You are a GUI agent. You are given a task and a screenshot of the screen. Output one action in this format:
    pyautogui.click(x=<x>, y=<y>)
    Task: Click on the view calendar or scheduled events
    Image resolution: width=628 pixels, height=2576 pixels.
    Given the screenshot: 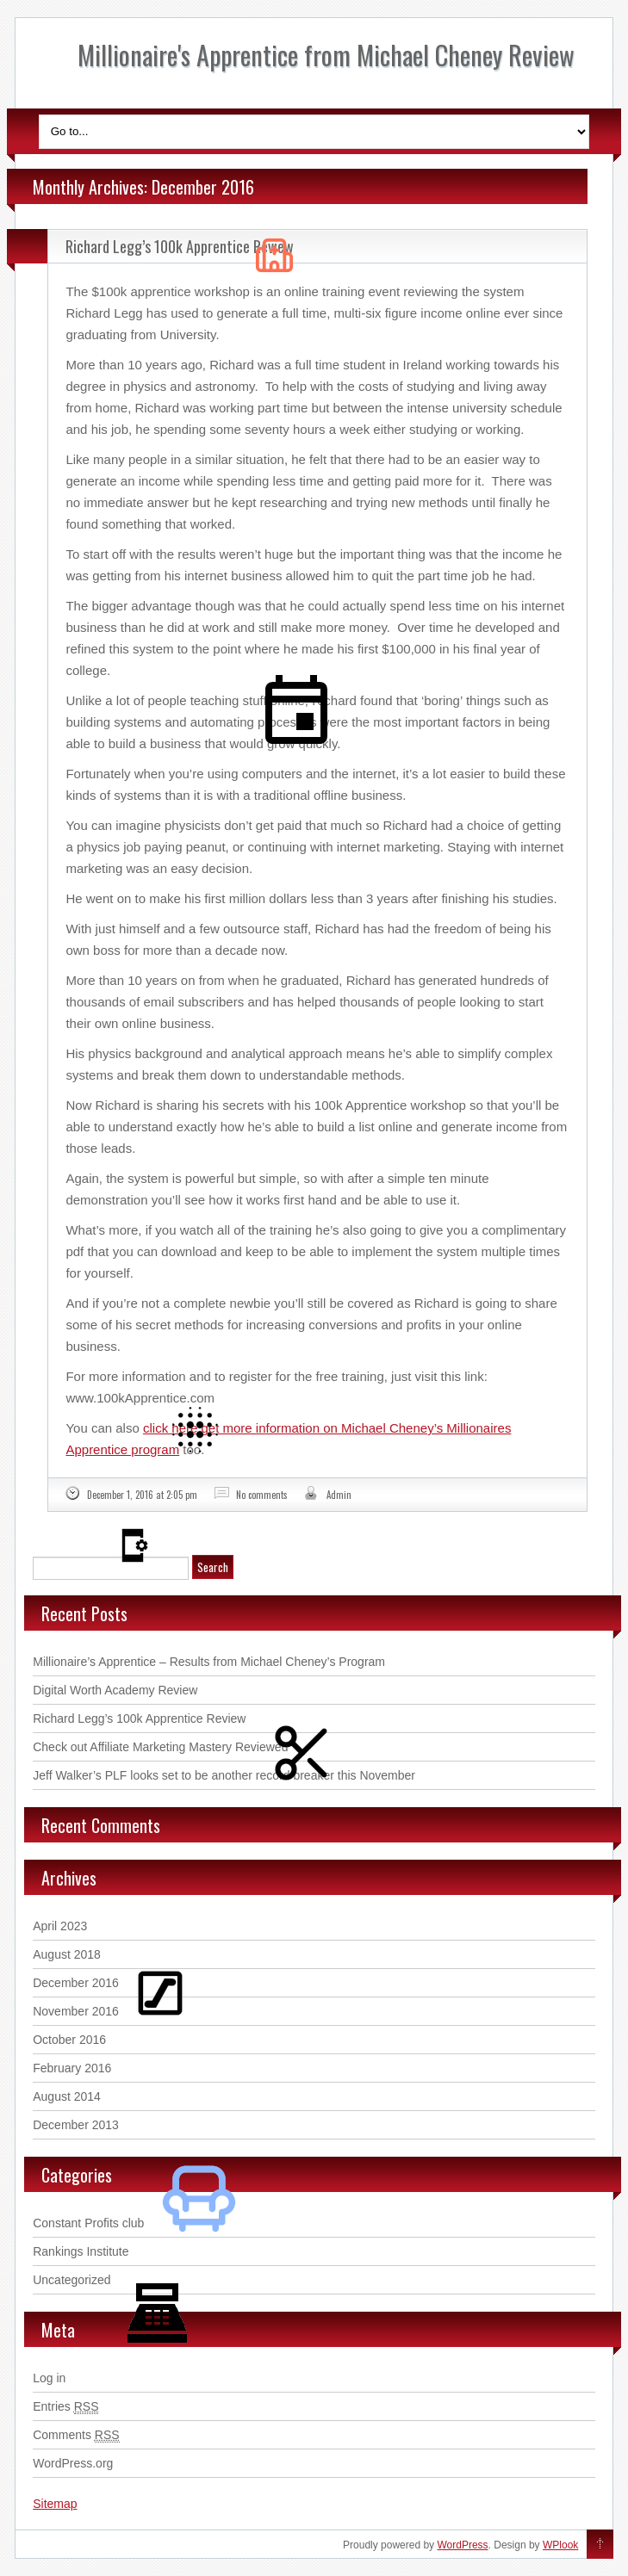 What is the action you would take?
    pyautogui.click(x=296, y=709)
    